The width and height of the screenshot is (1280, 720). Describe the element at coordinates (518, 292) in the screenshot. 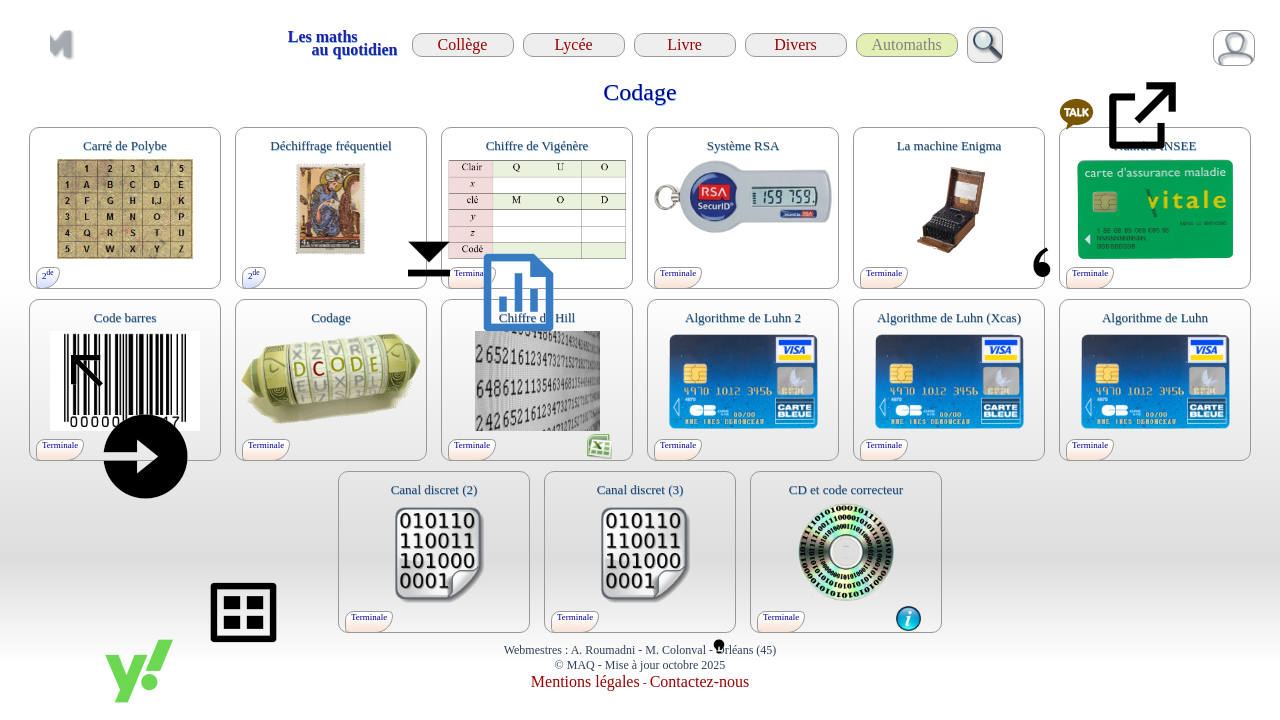

I see `view report or analytics document` at that location.